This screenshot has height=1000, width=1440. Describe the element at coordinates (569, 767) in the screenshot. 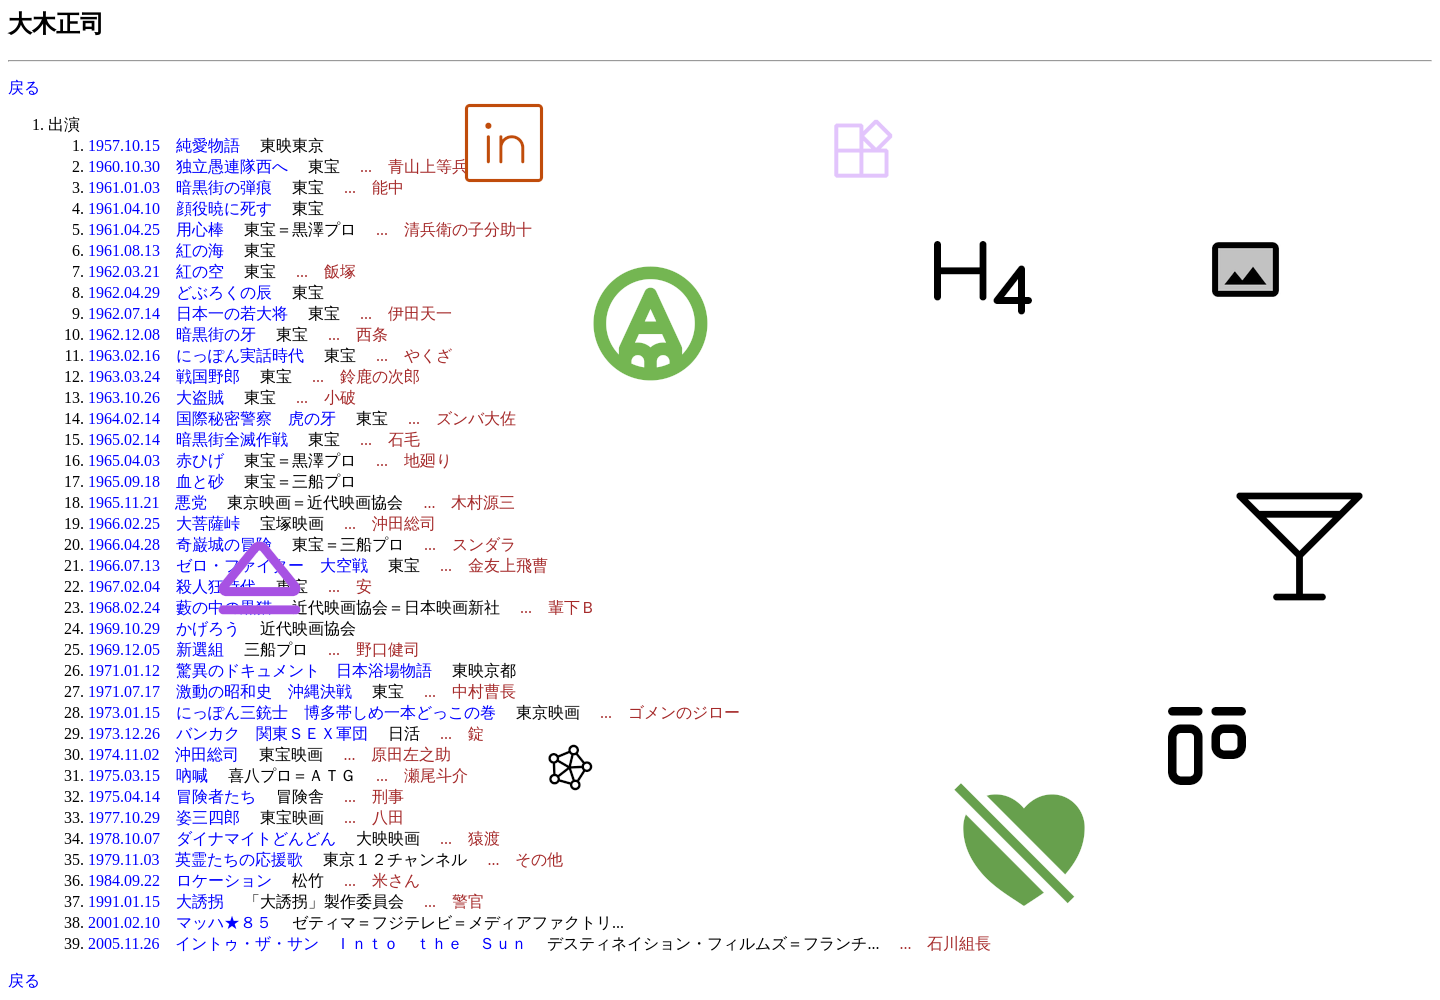

I see `connect to the fediverse network` at that location.